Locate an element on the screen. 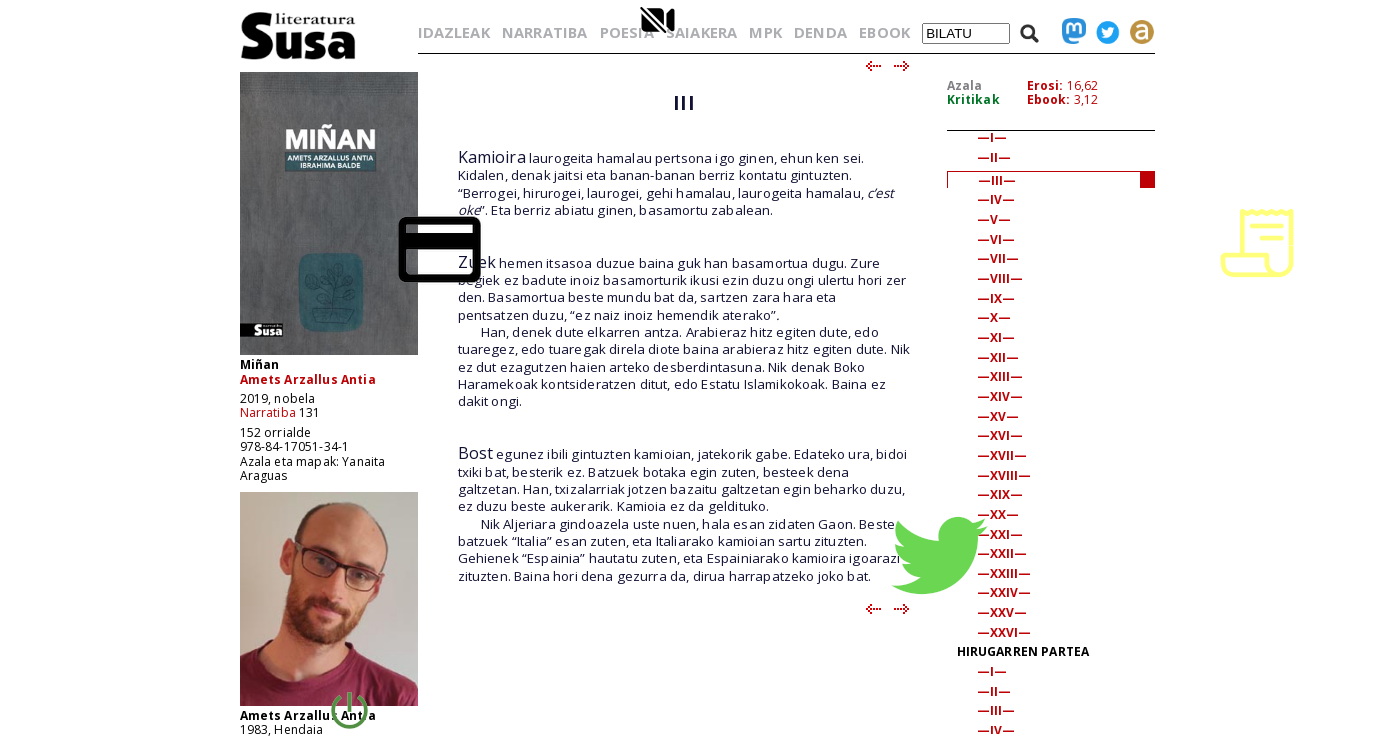  turn off video camera is located at coordinates (658, 20).